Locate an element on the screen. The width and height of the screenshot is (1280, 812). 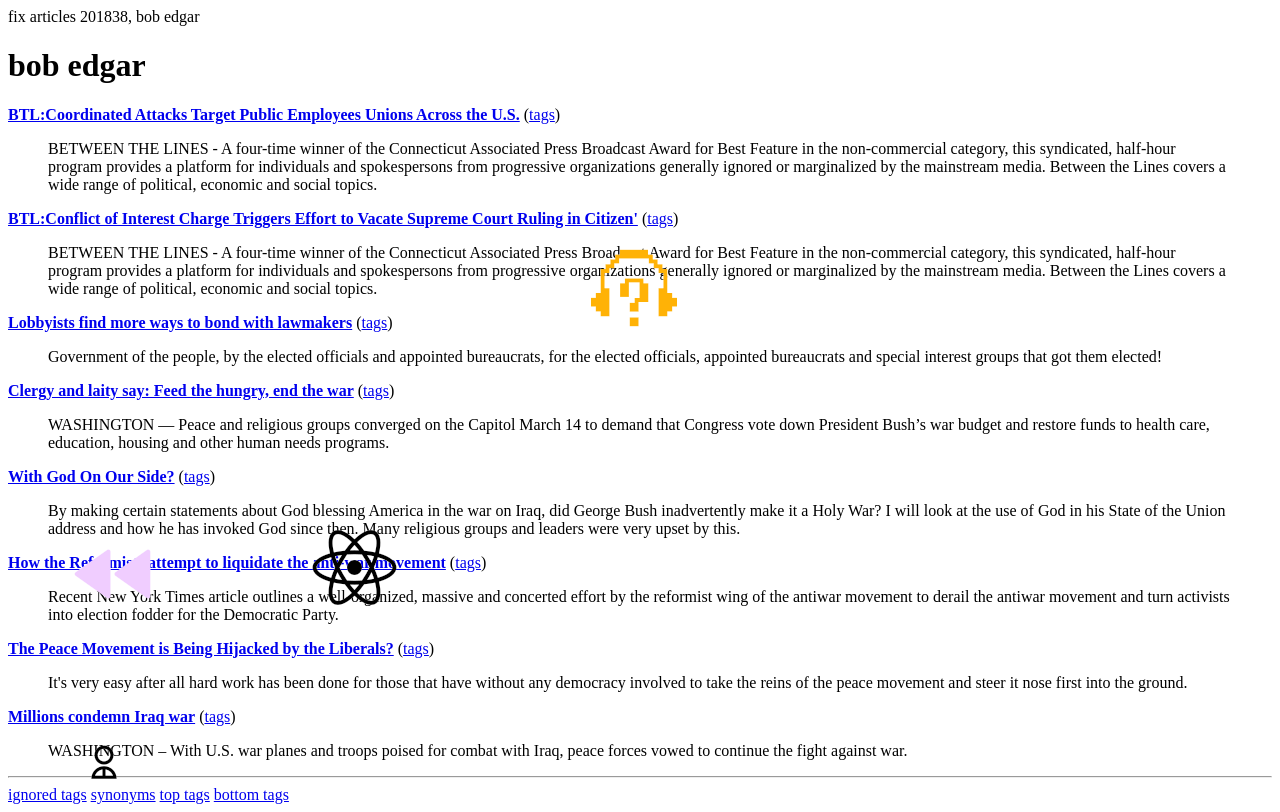
open the 1001tracklists app or website is located at coordinates (634, 288).